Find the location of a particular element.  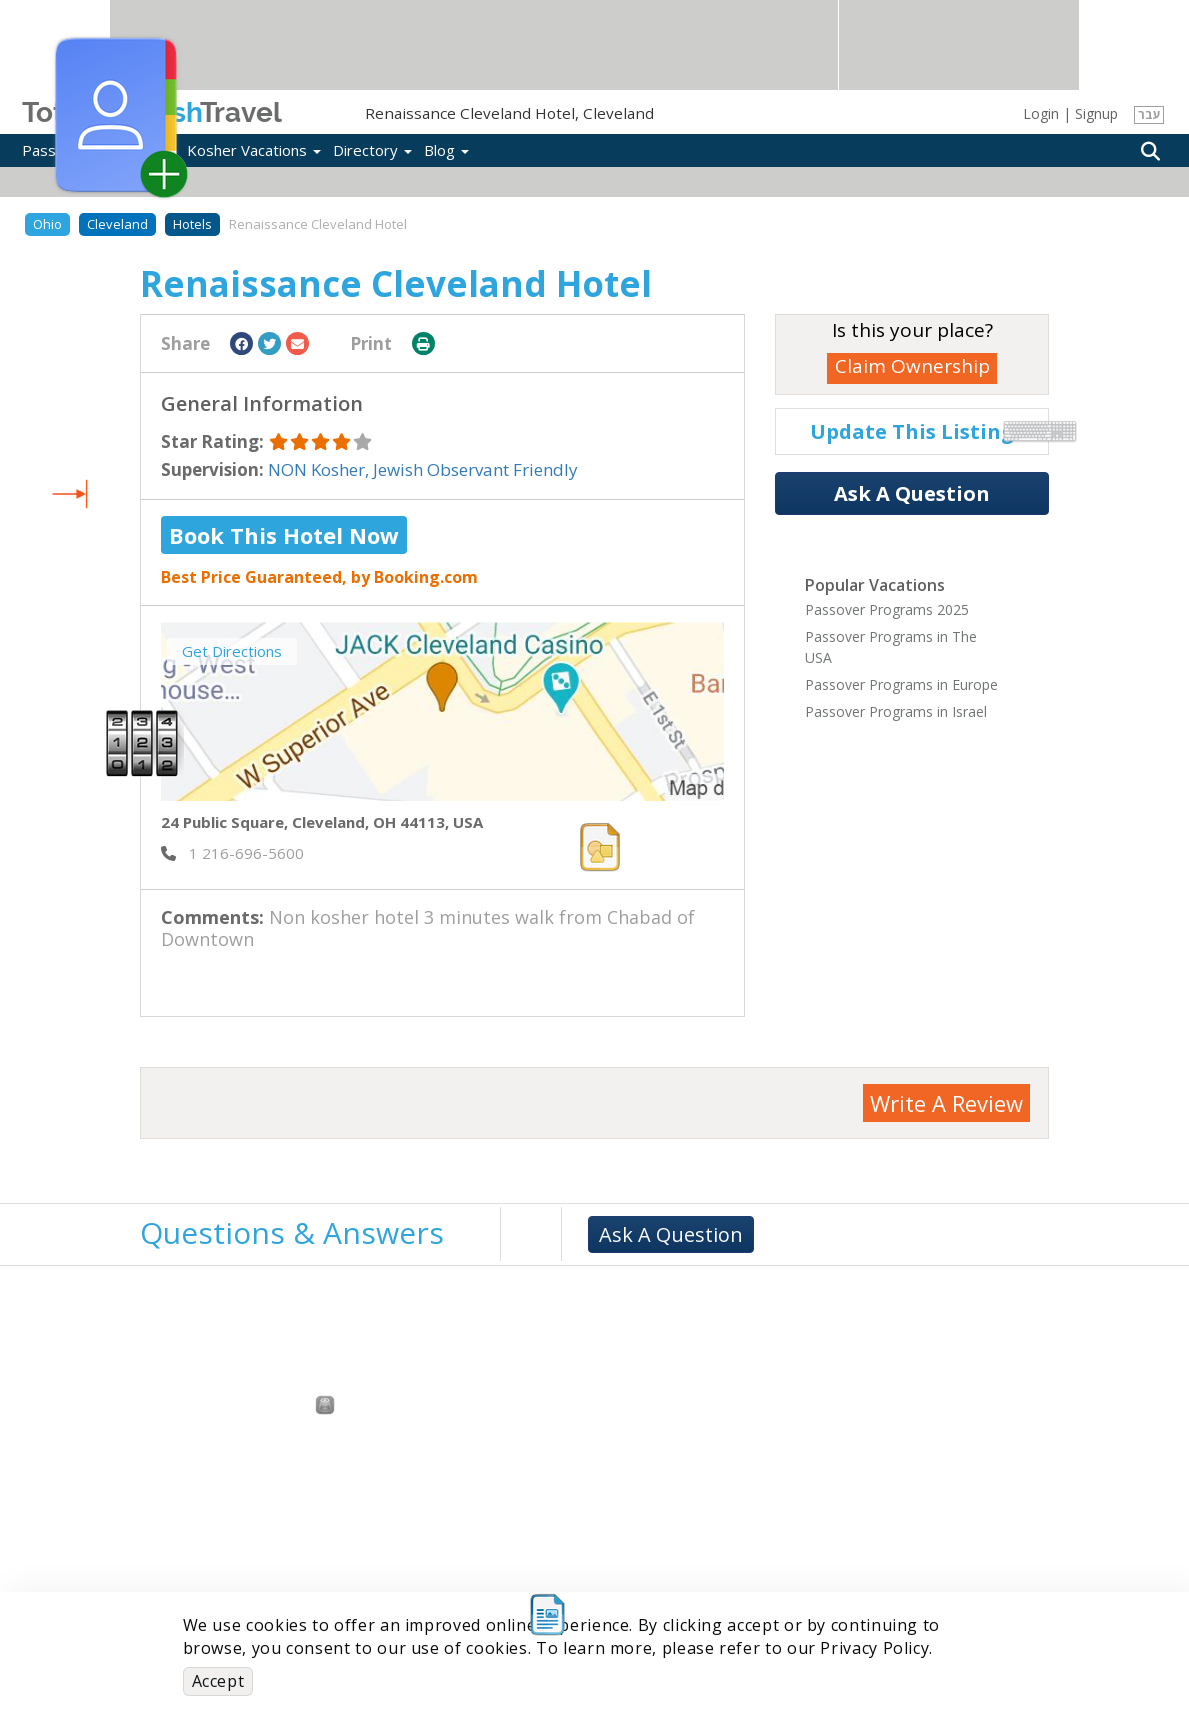

create a new contact in address book is located at coordinates (116, 115).